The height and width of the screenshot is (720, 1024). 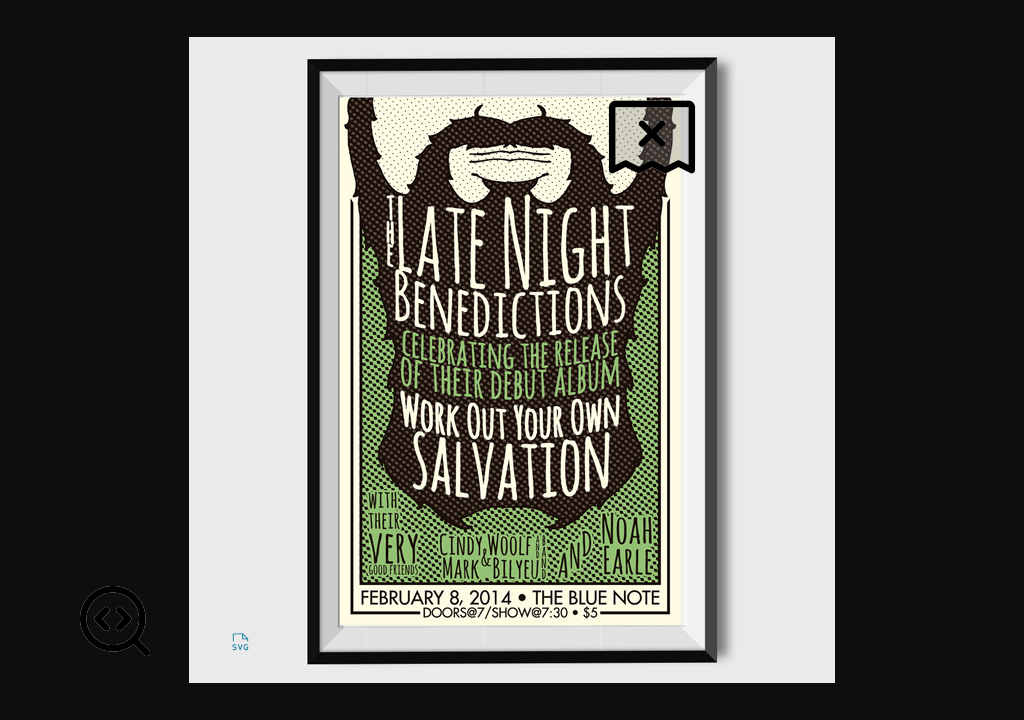 I want to click on scan or search through code, so click(x=115, y=621).